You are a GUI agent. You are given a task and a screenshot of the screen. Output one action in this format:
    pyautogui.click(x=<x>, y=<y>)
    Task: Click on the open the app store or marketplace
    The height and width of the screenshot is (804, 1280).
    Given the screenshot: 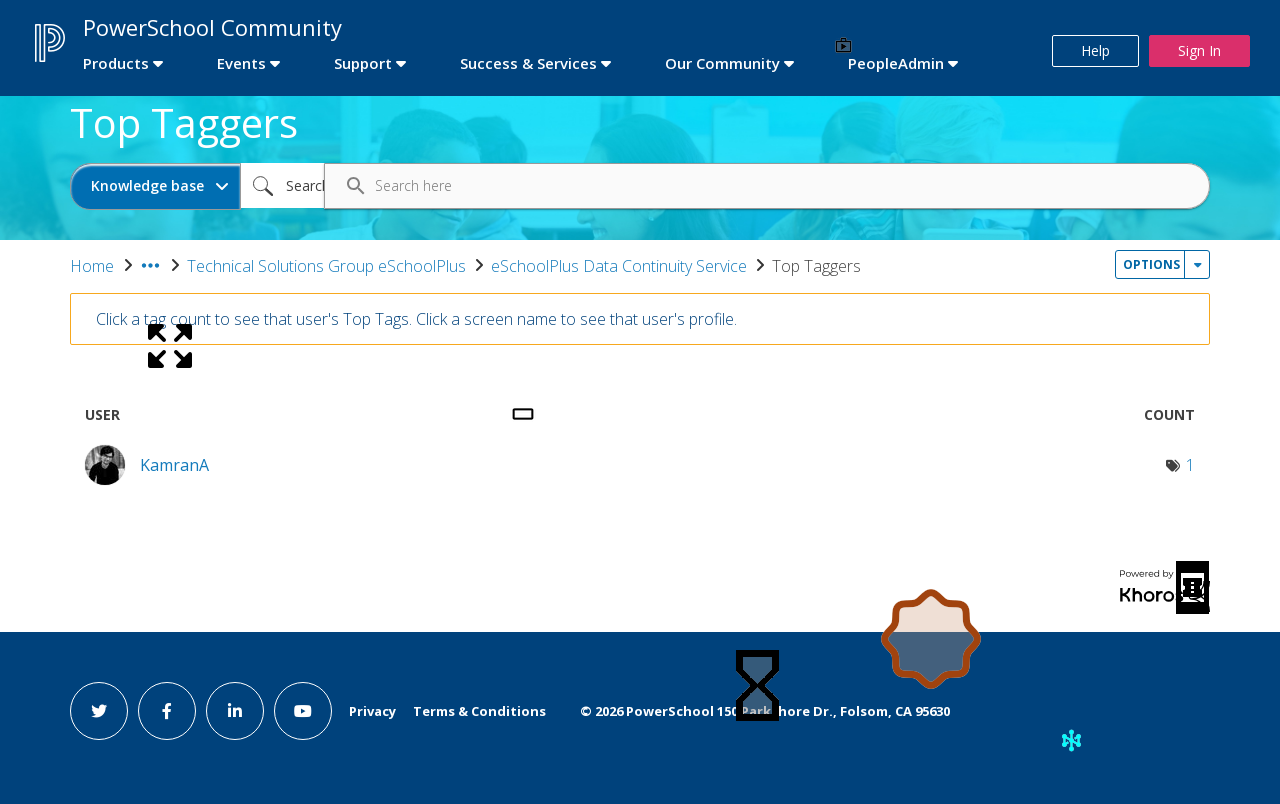 What is the action you would take?
    pyautogui.click(x=843, y=45)
    